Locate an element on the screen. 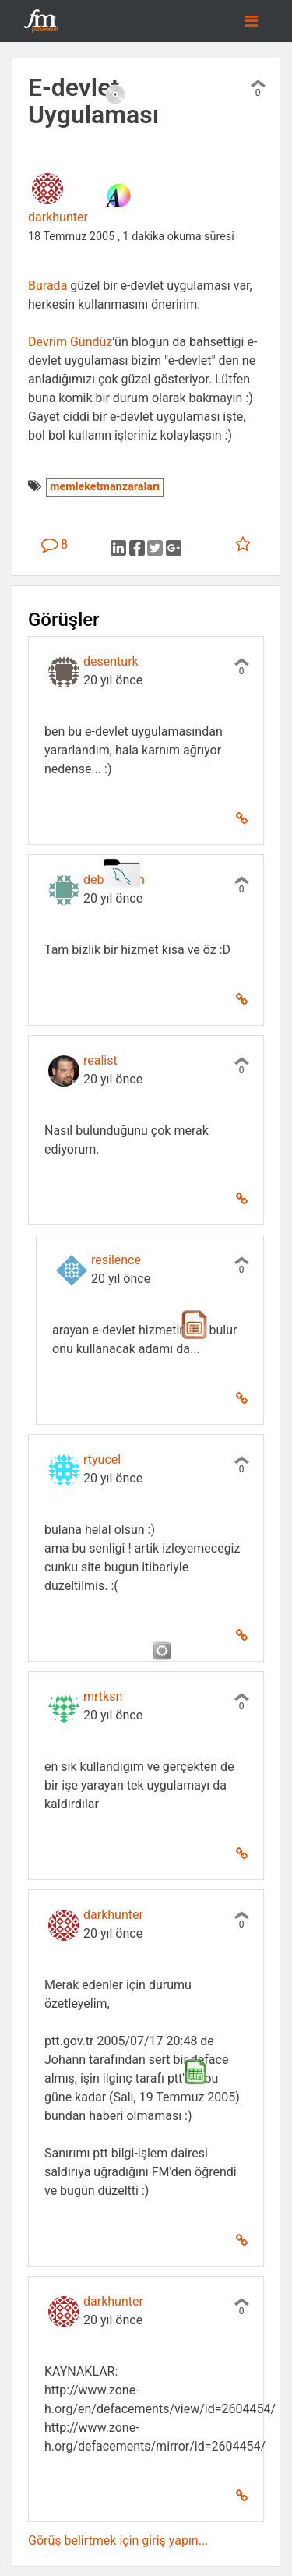 The width and height of the screenshot is (292, 2576). indicates a DVD-RAM disc or optical media device is located at coordinates (115, 94).